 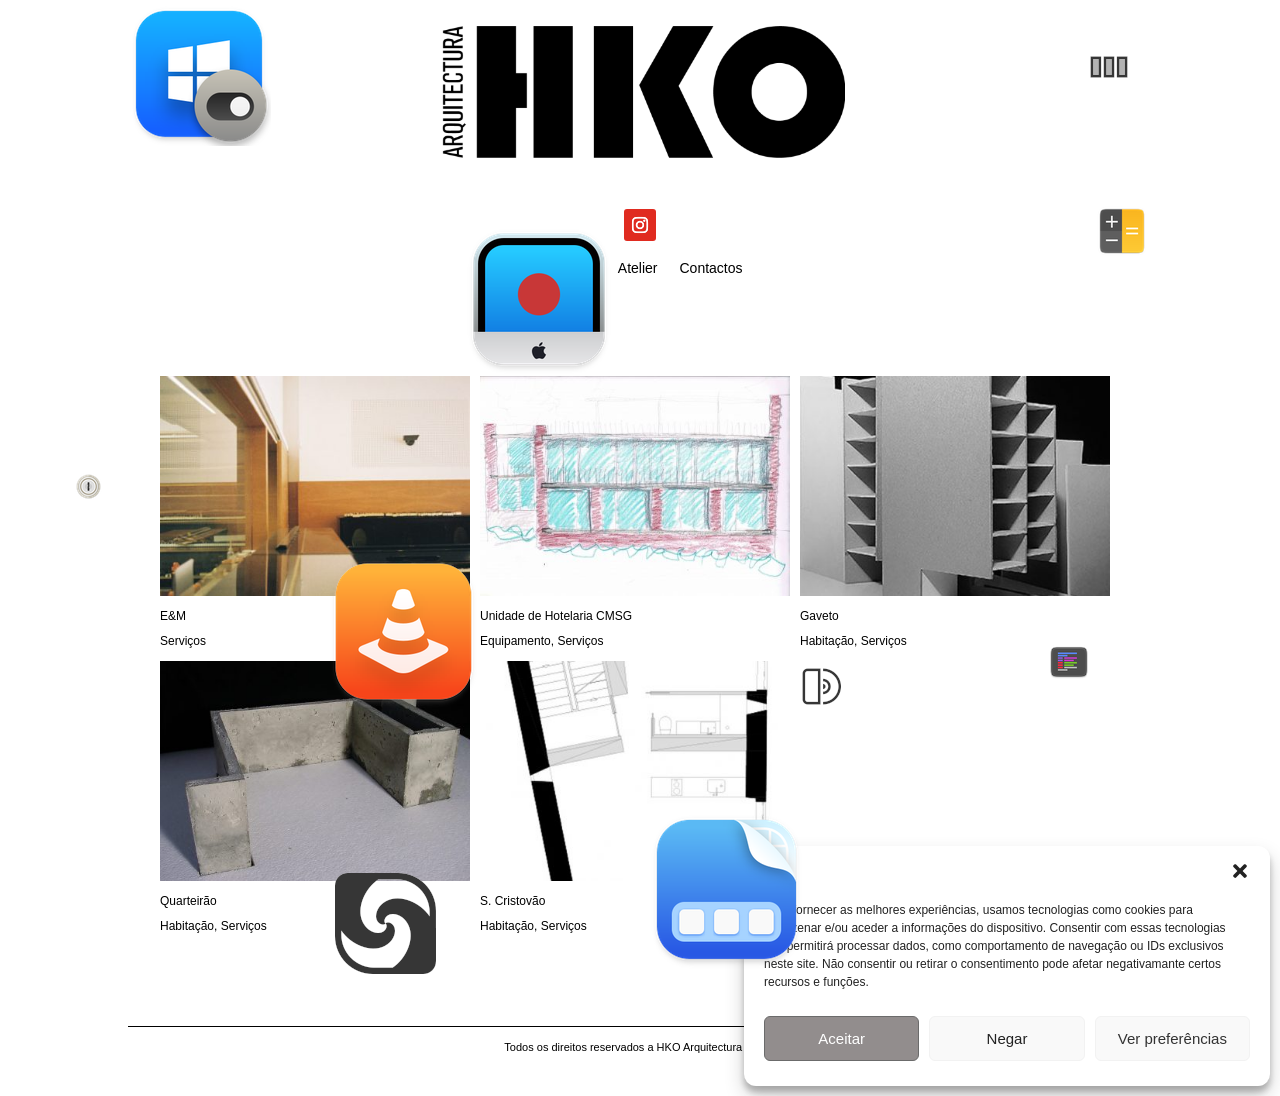 I want to click on launch winetricks to configure wine settings, so click(x=199, y=74).